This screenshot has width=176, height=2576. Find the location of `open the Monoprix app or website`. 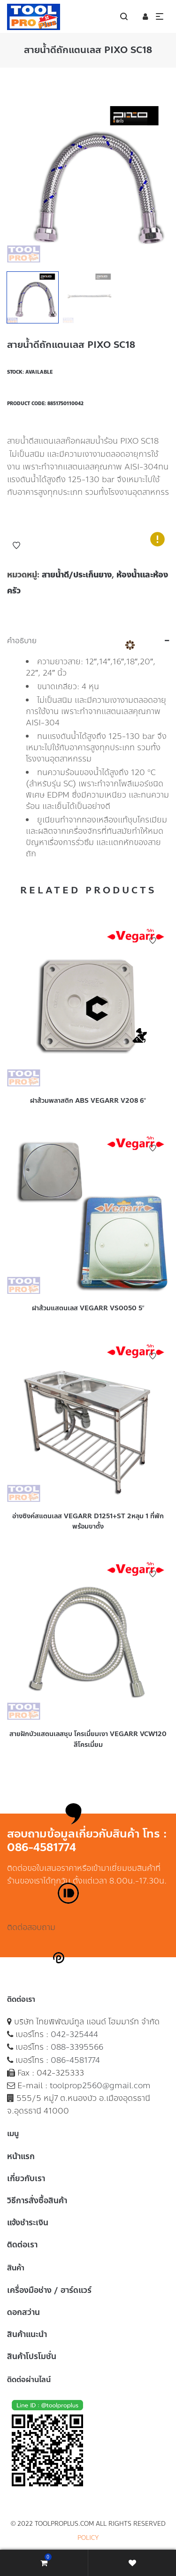

open the Monoprix app or website is located at coordinates (73, 1814).